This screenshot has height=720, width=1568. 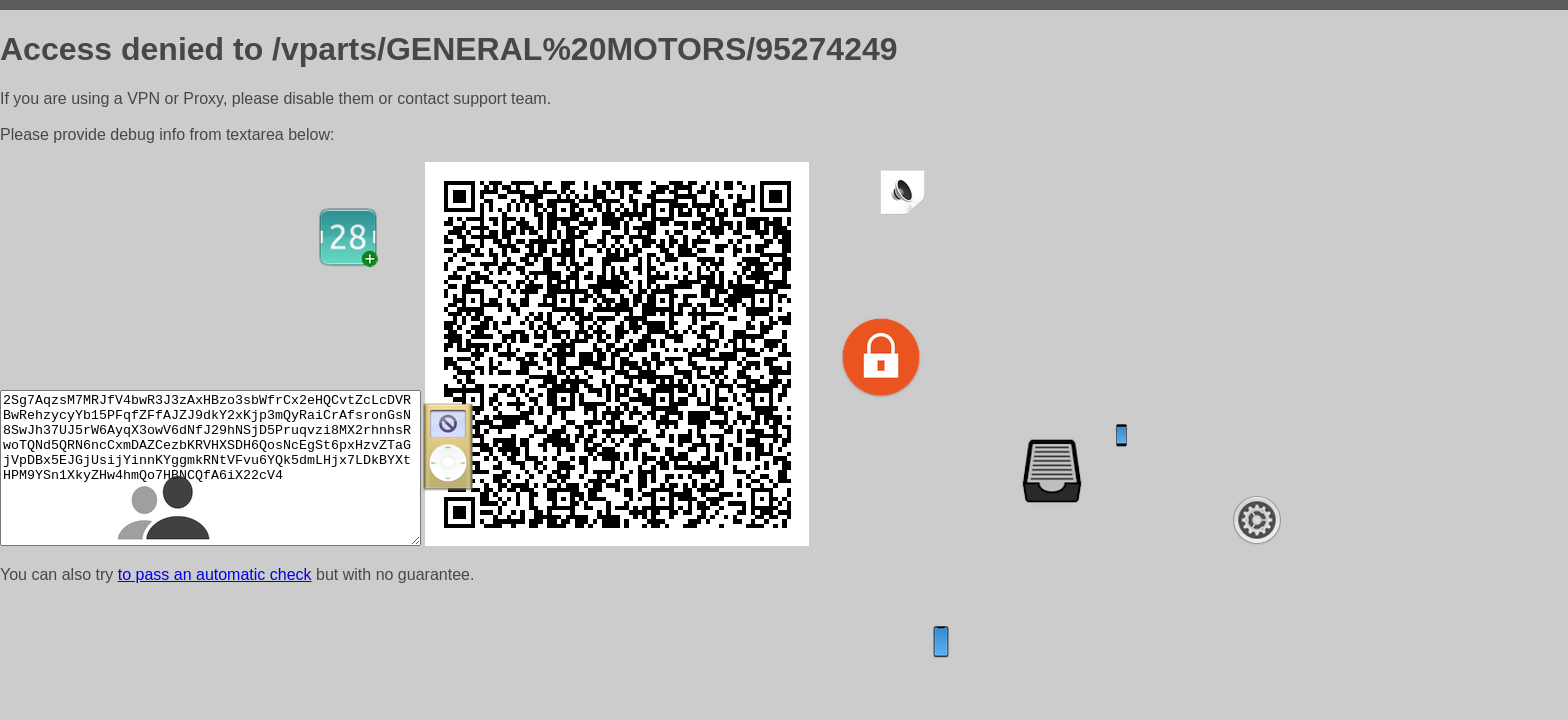 I want to click on indicates a file or folder is read-only, so click(x=881, y=357).